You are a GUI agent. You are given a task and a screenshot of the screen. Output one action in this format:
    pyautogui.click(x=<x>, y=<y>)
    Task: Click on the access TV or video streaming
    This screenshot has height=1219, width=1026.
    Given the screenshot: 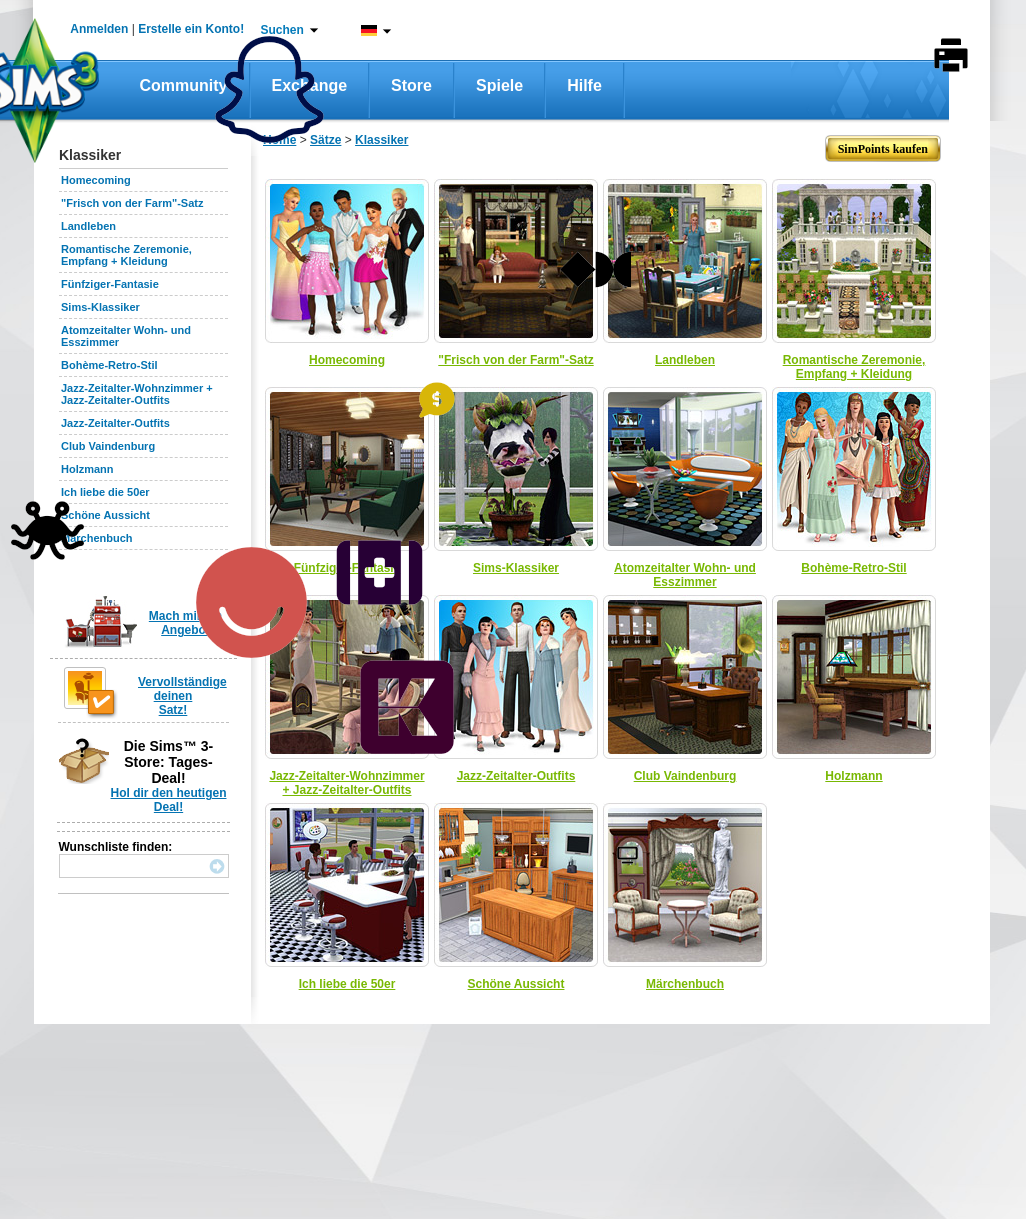 What is the action you would take?
    pyautogui.click(x=627, y=854)
    